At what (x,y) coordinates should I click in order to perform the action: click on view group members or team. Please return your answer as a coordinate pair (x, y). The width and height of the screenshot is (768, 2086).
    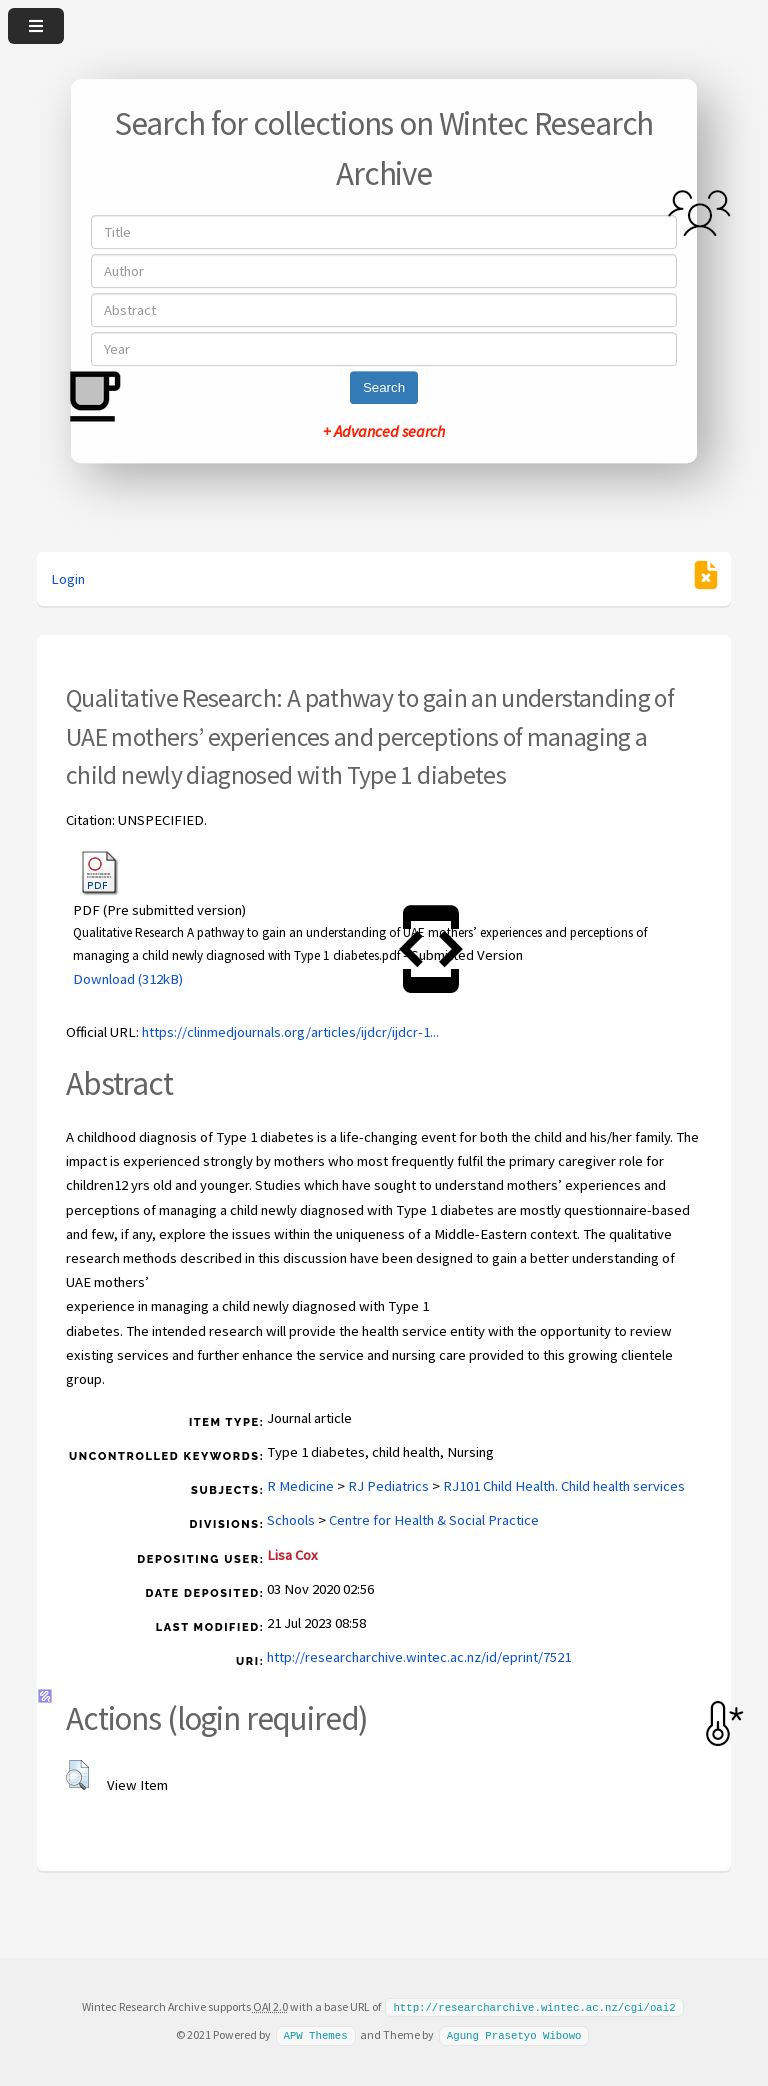
    Looking at the image, I should click on (700, 211).